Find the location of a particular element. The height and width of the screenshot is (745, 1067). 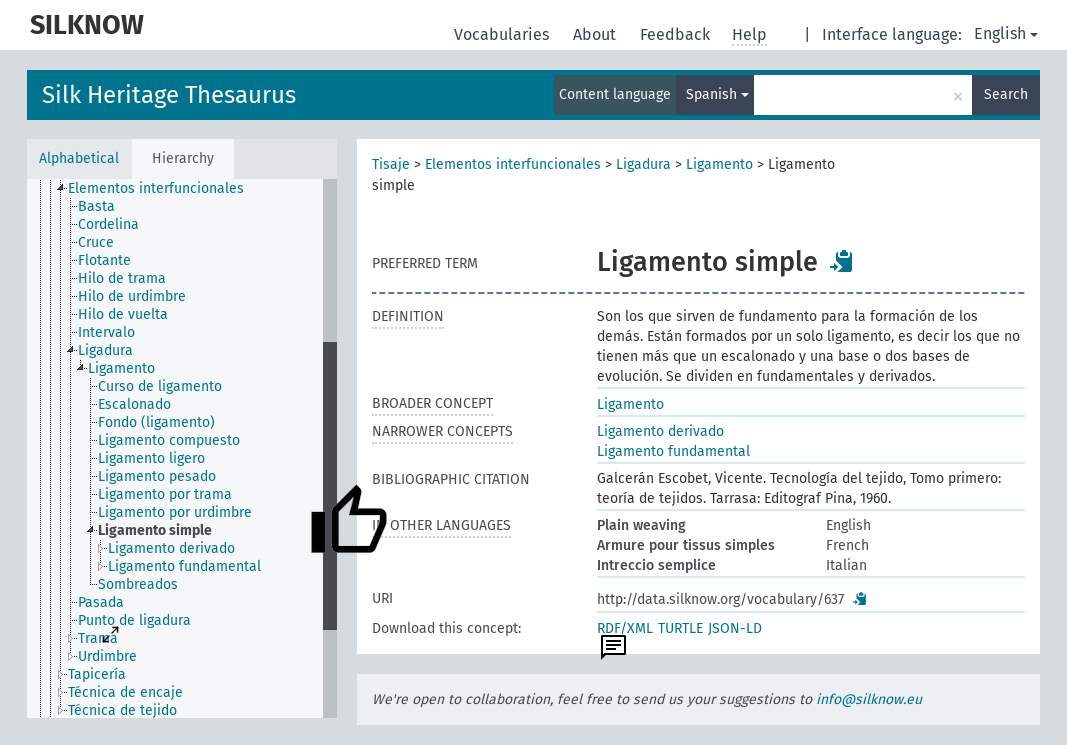

expand content to full screen is located at coordinates (110, 634).